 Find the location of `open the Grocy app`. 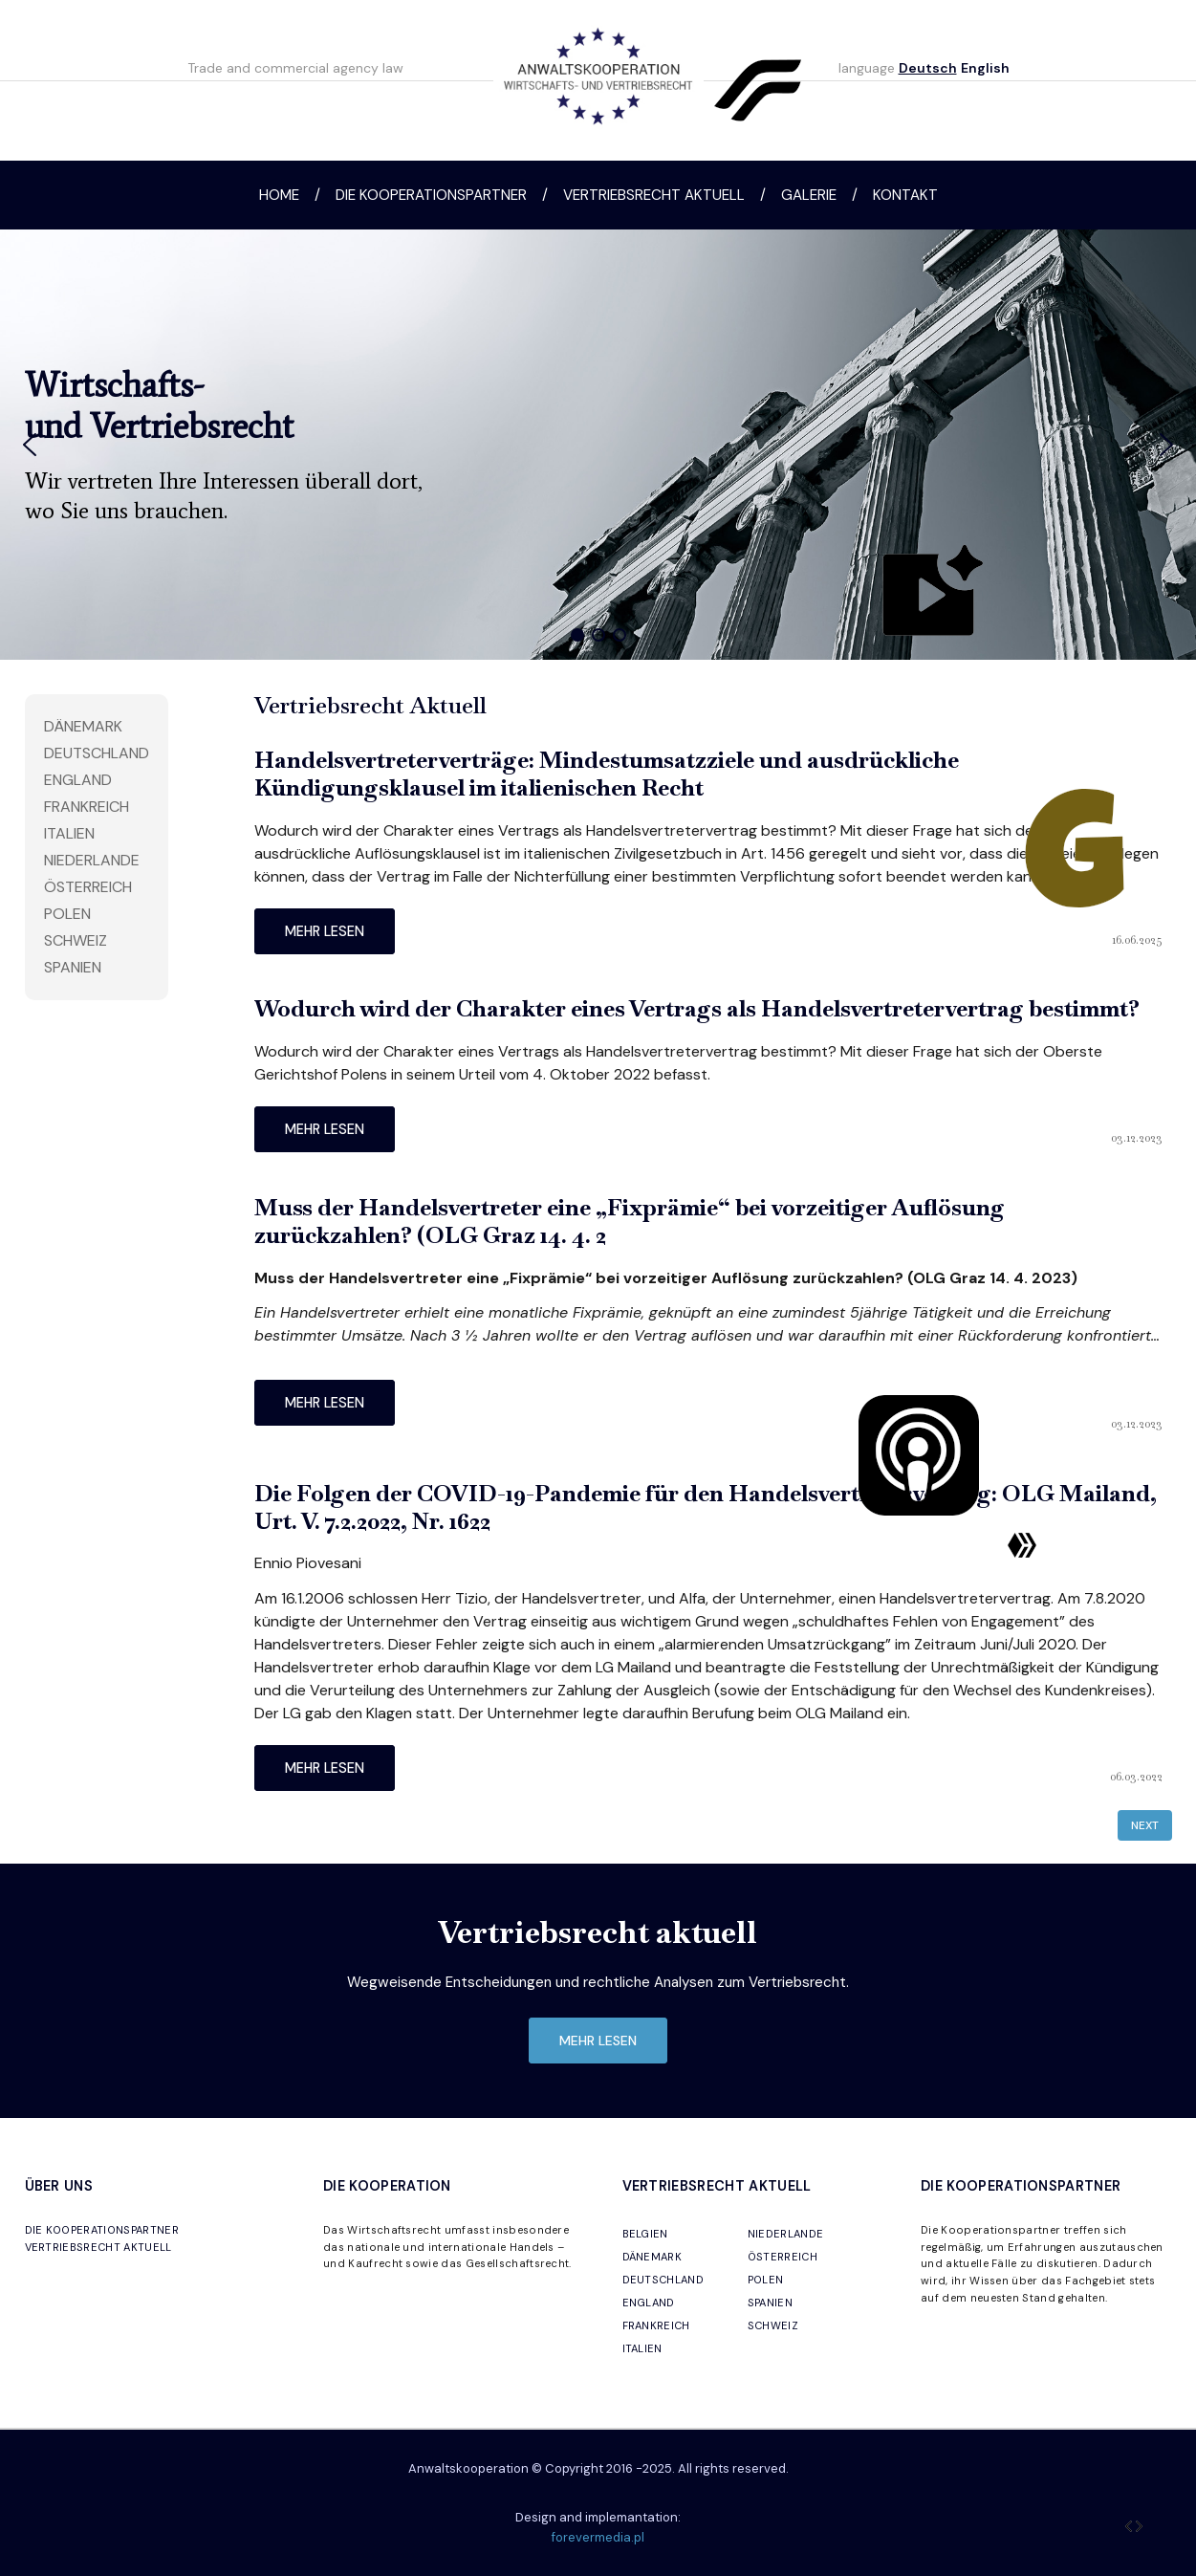

open the Grocy app is located at coordinates (1075, 848).